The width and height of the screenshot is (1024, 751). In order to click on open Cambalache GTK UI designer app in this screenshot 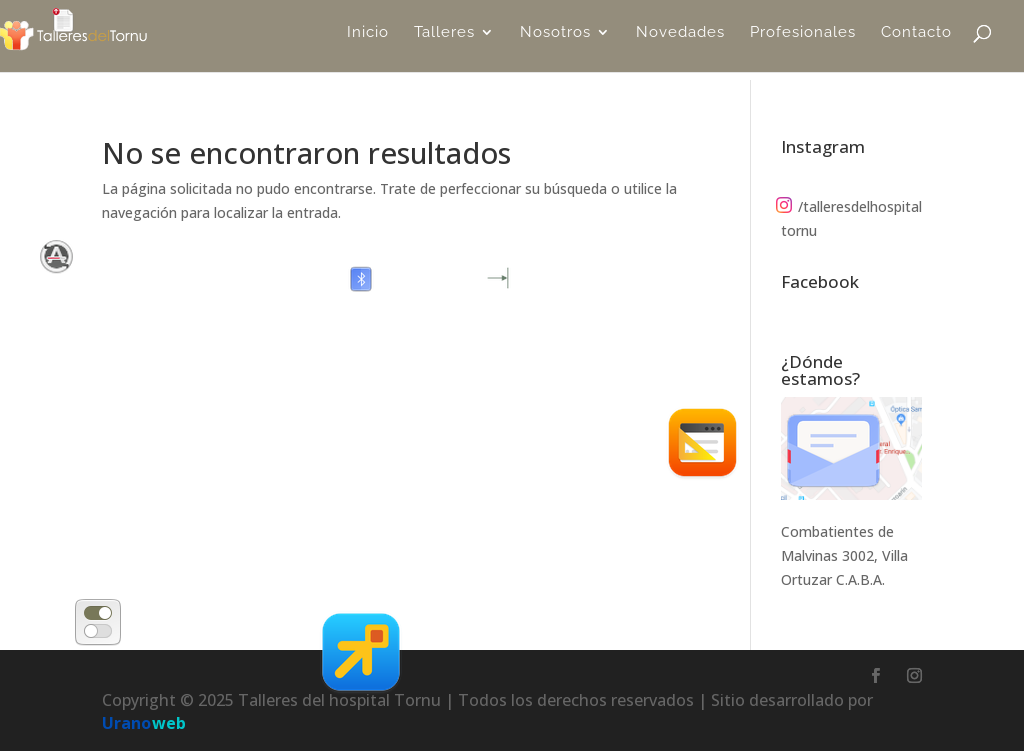, I will do `click(702, 442)`.